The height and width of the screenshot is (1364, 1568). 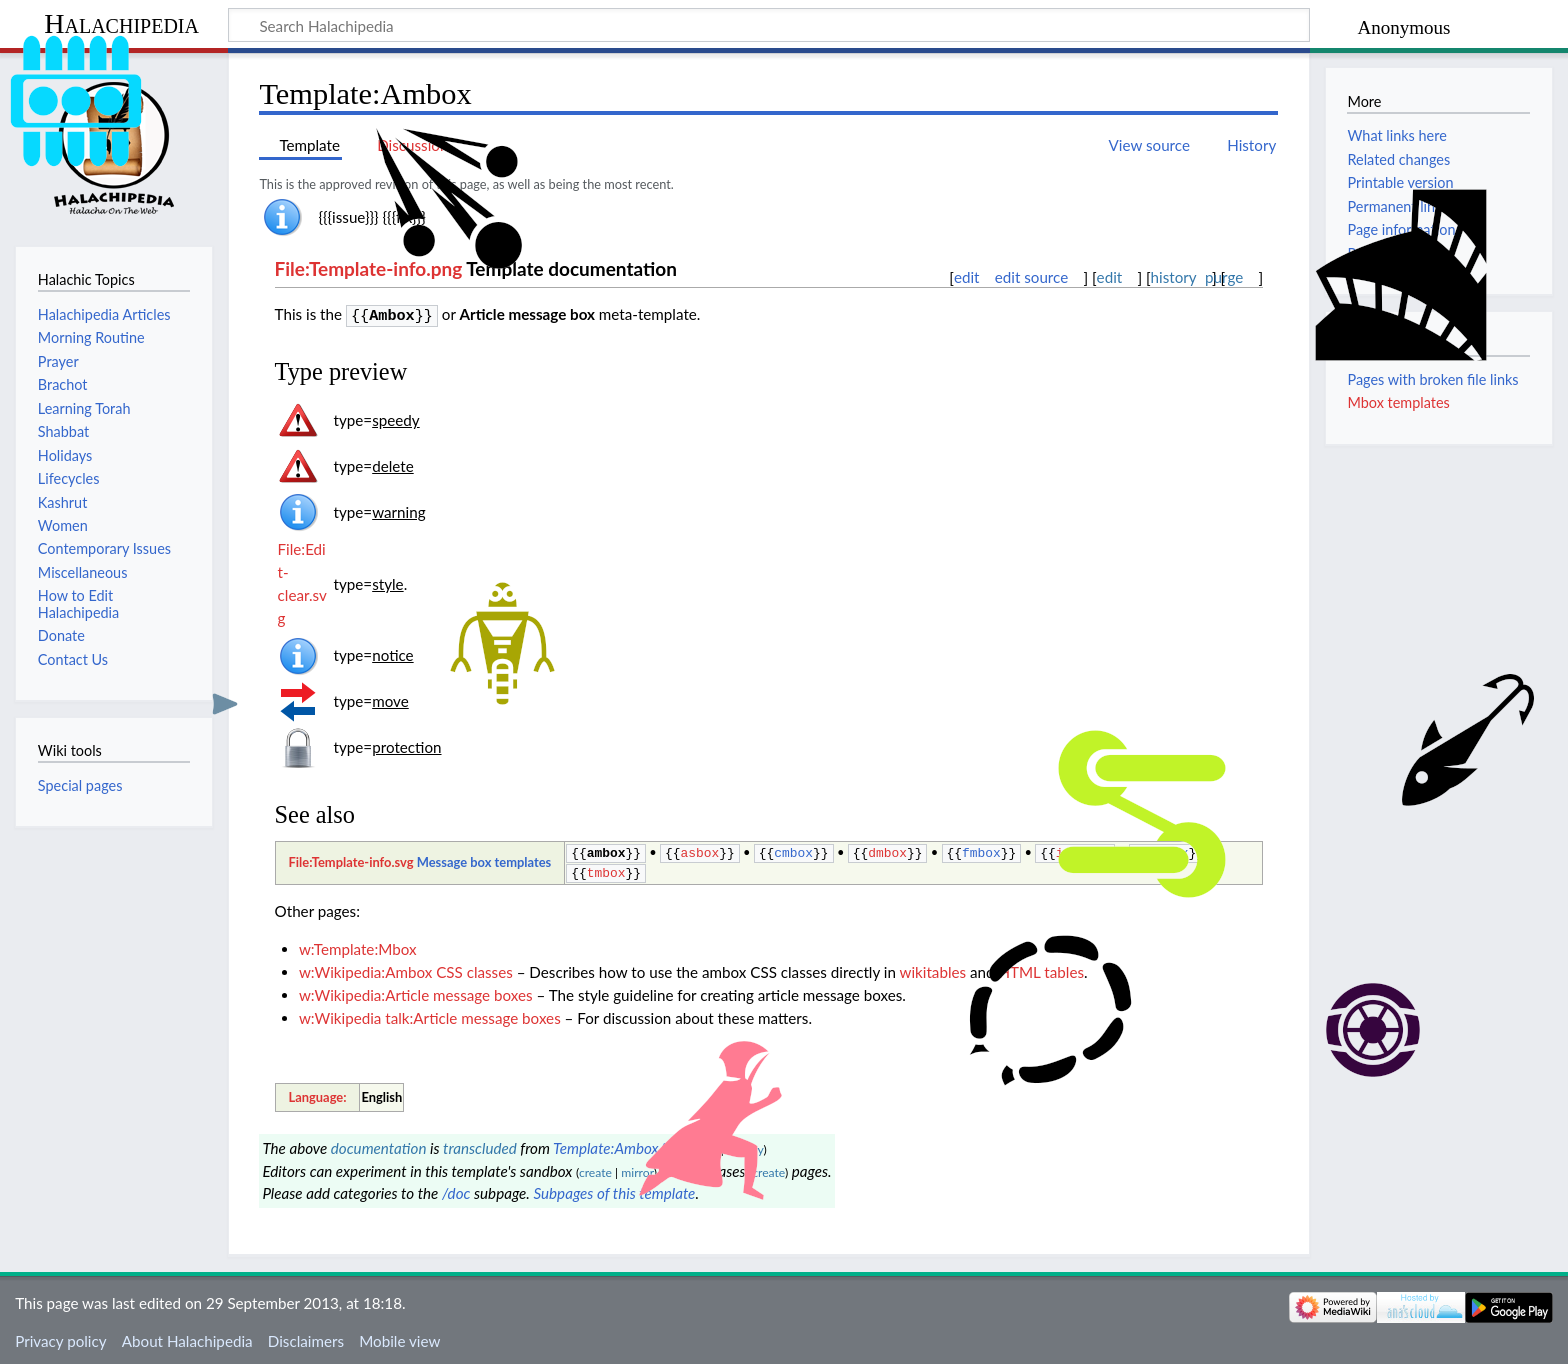 What do you see at coordinates (1050, 1010) in the screenshot?
I see `indicates loading or processing in progress` at bounding box center [1050, 1010].